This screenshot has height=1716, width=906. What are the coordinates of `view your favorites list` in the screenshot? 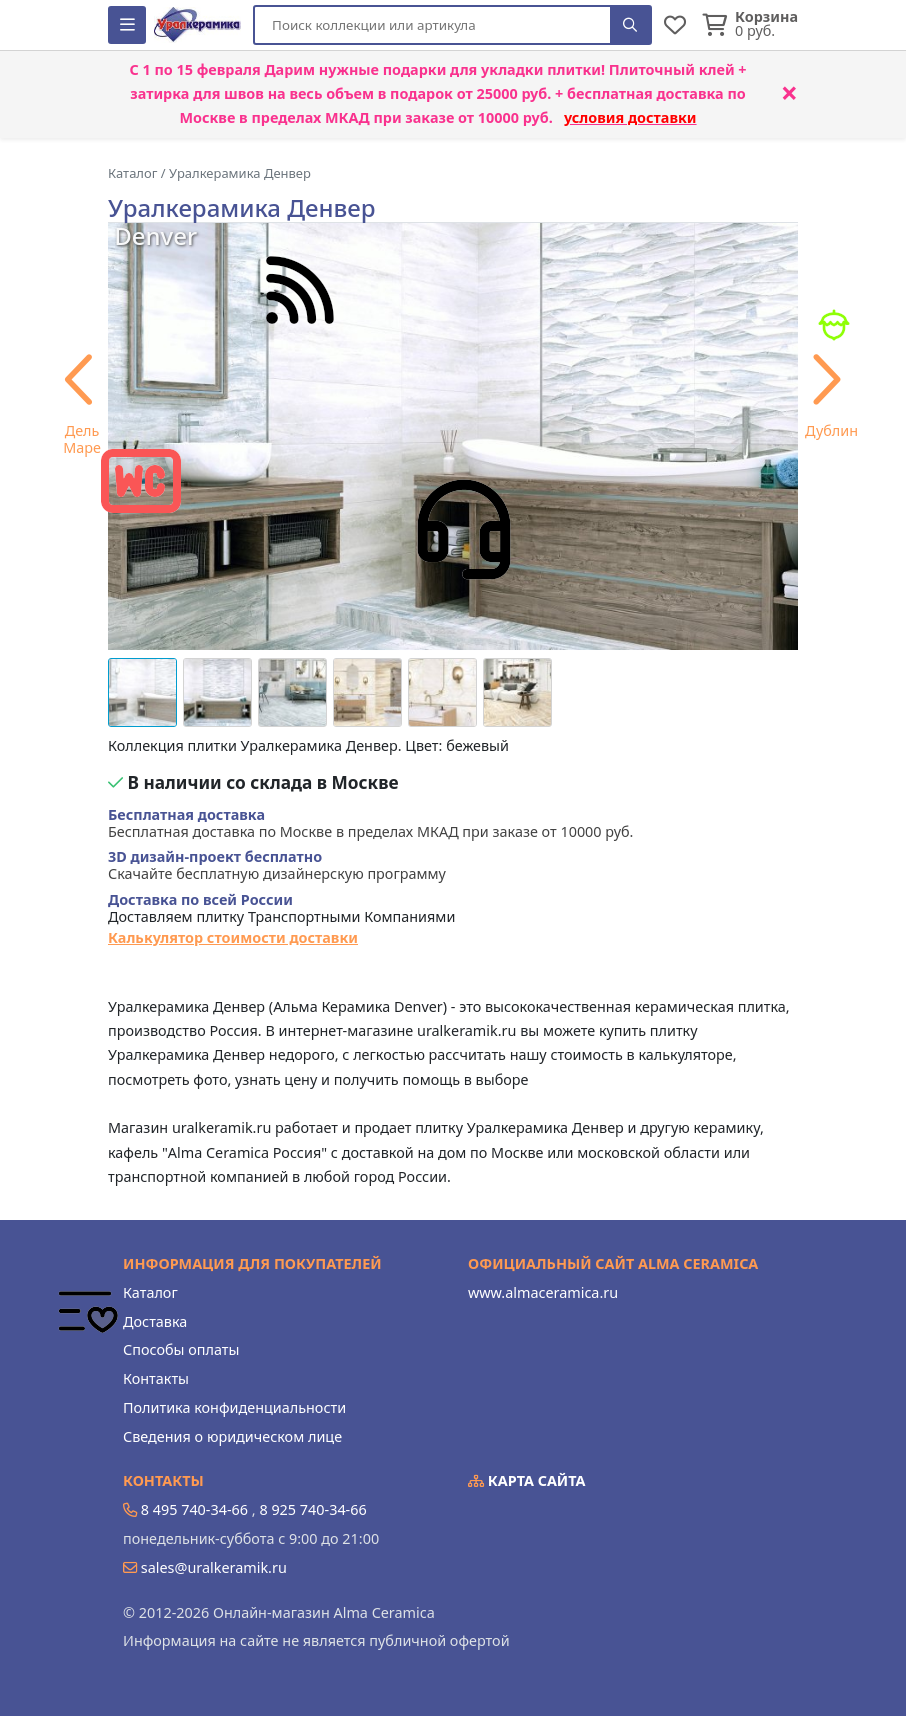 It's located at (85, 1311).